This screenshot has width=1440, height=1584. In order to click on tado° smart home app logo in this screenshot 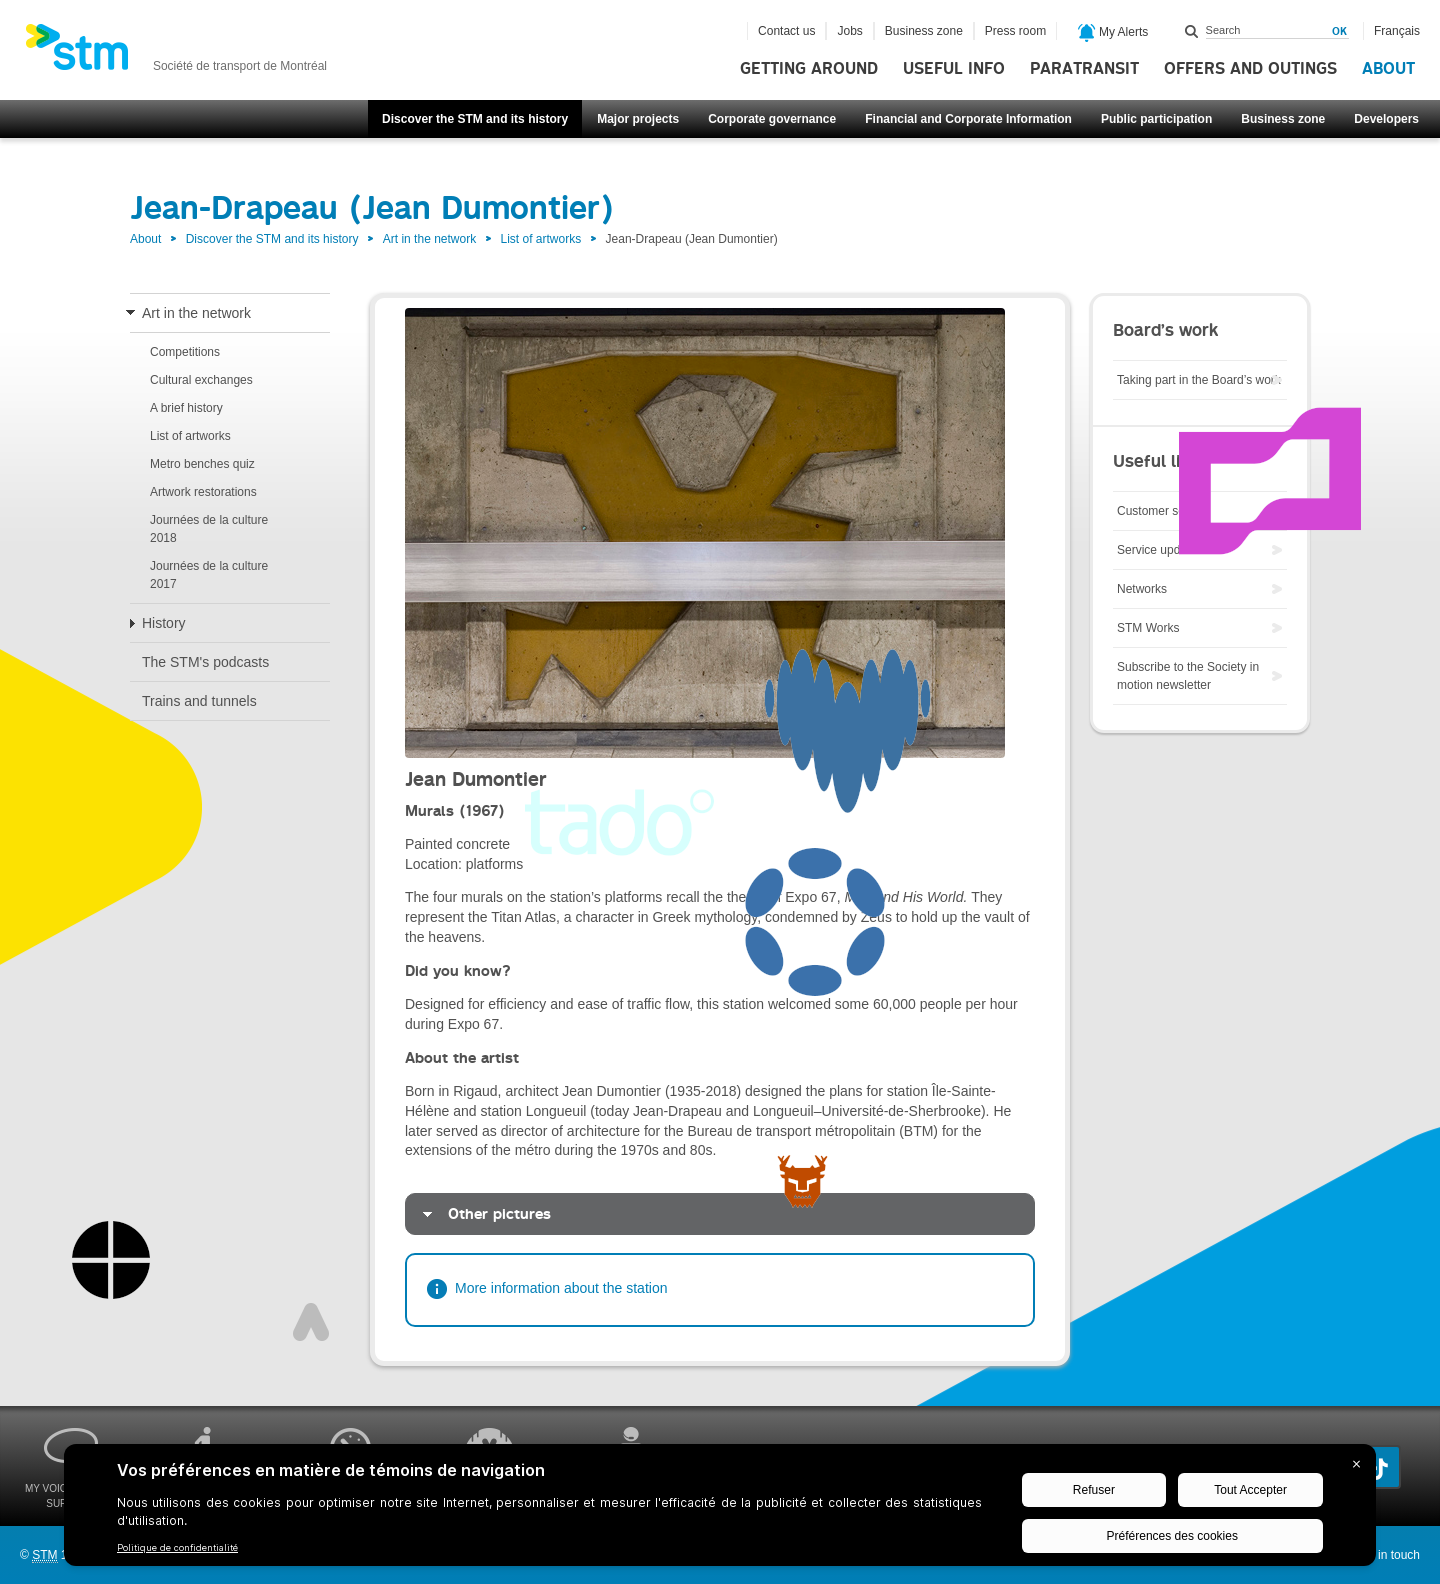, I will do `click(619, 822)`.